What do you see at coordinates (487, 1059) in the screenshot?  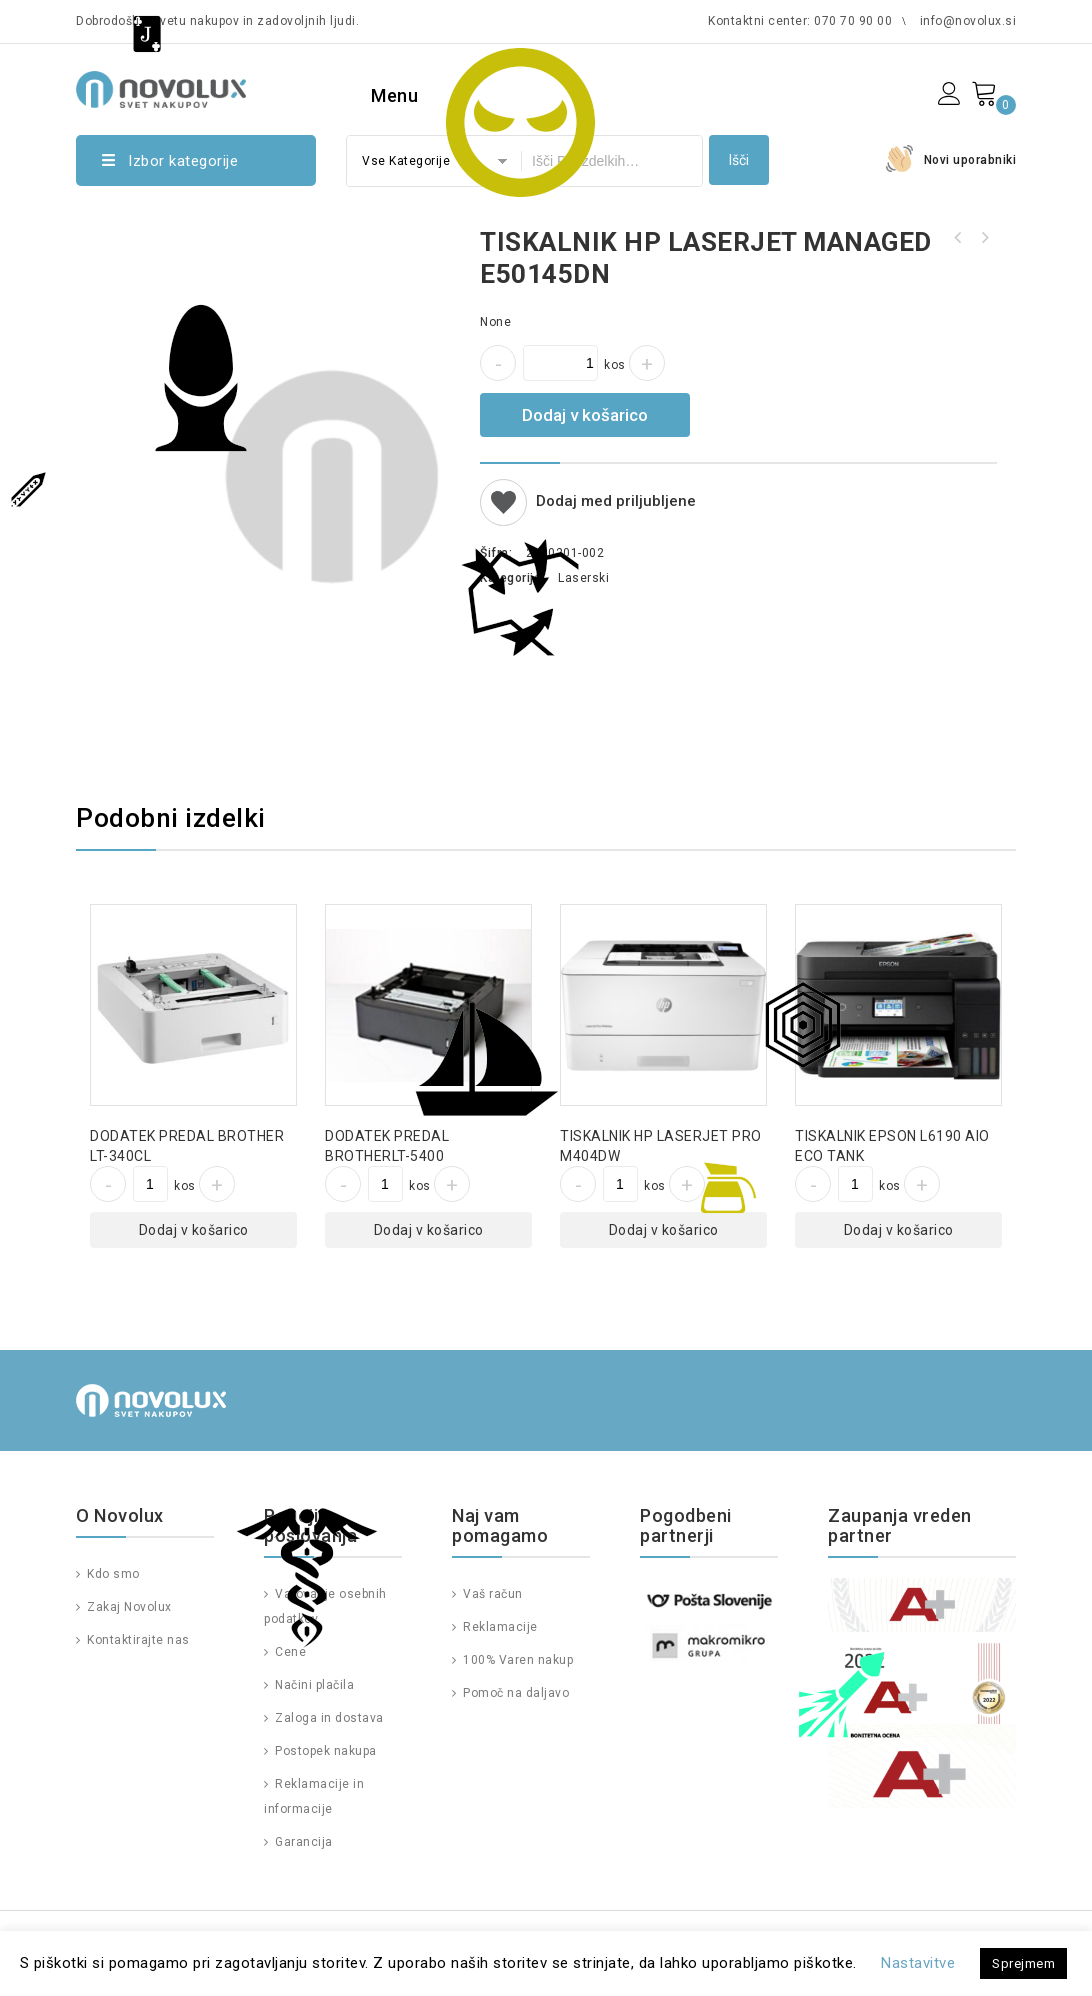 I see `access sailing or boating activities` at bounding box center [487, 1059].